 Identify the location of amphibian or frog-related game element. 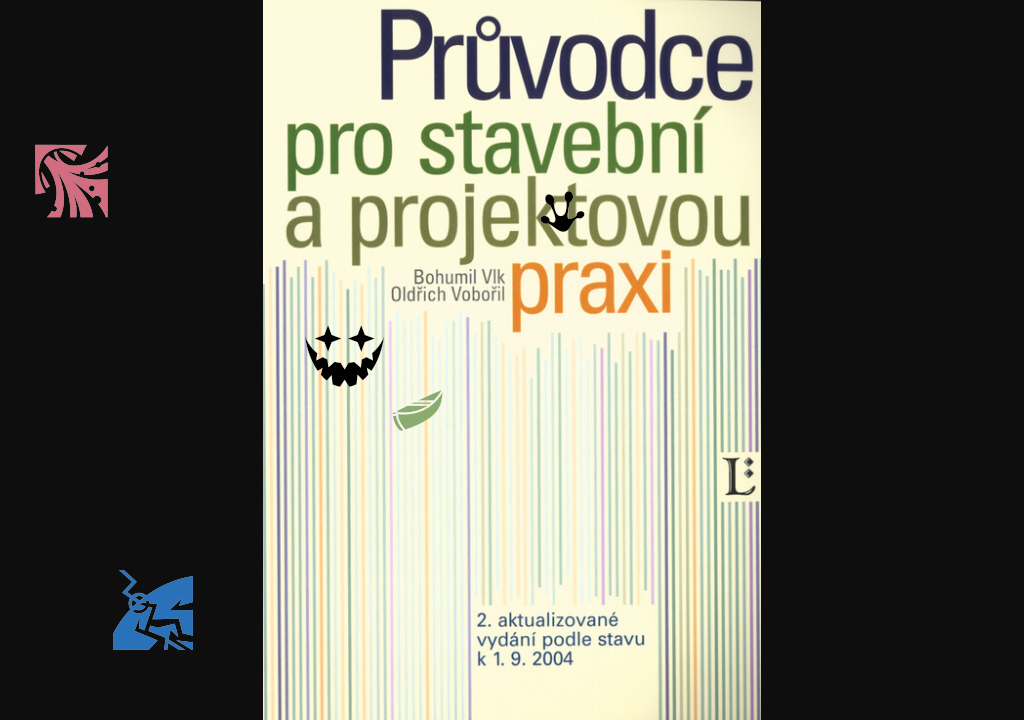
(562, 211).